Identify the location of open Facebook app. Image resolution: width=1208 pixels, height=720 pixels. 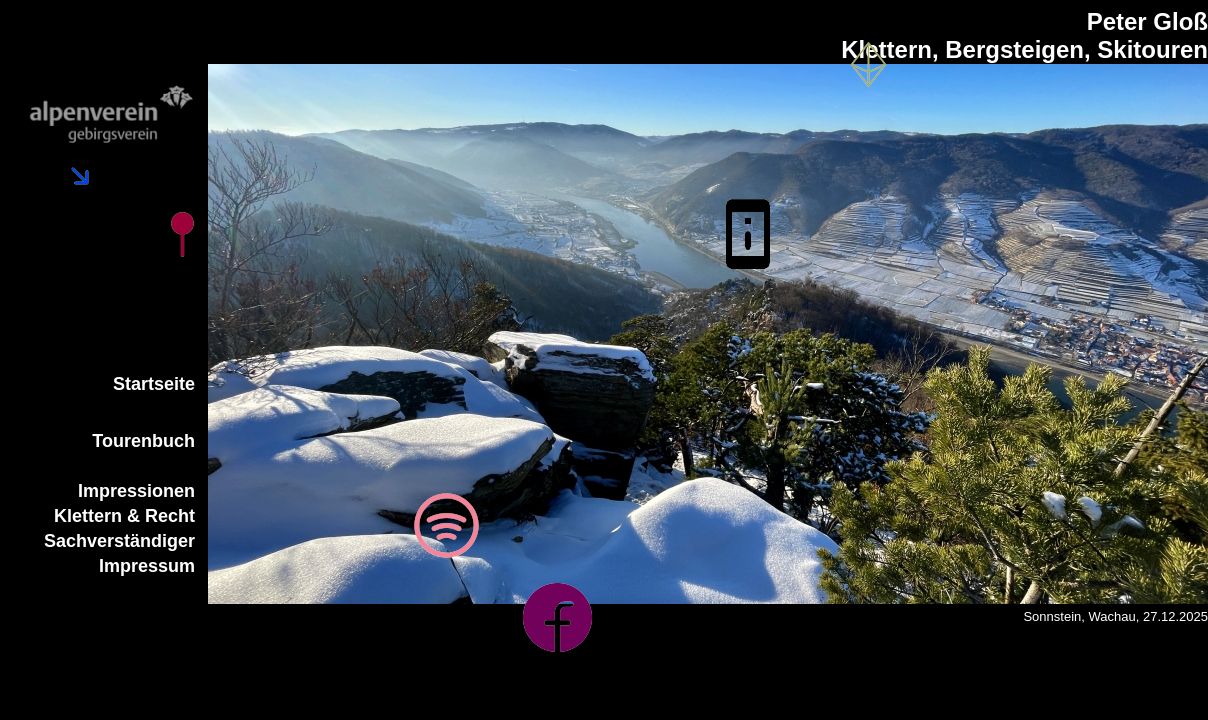
(557, 617).